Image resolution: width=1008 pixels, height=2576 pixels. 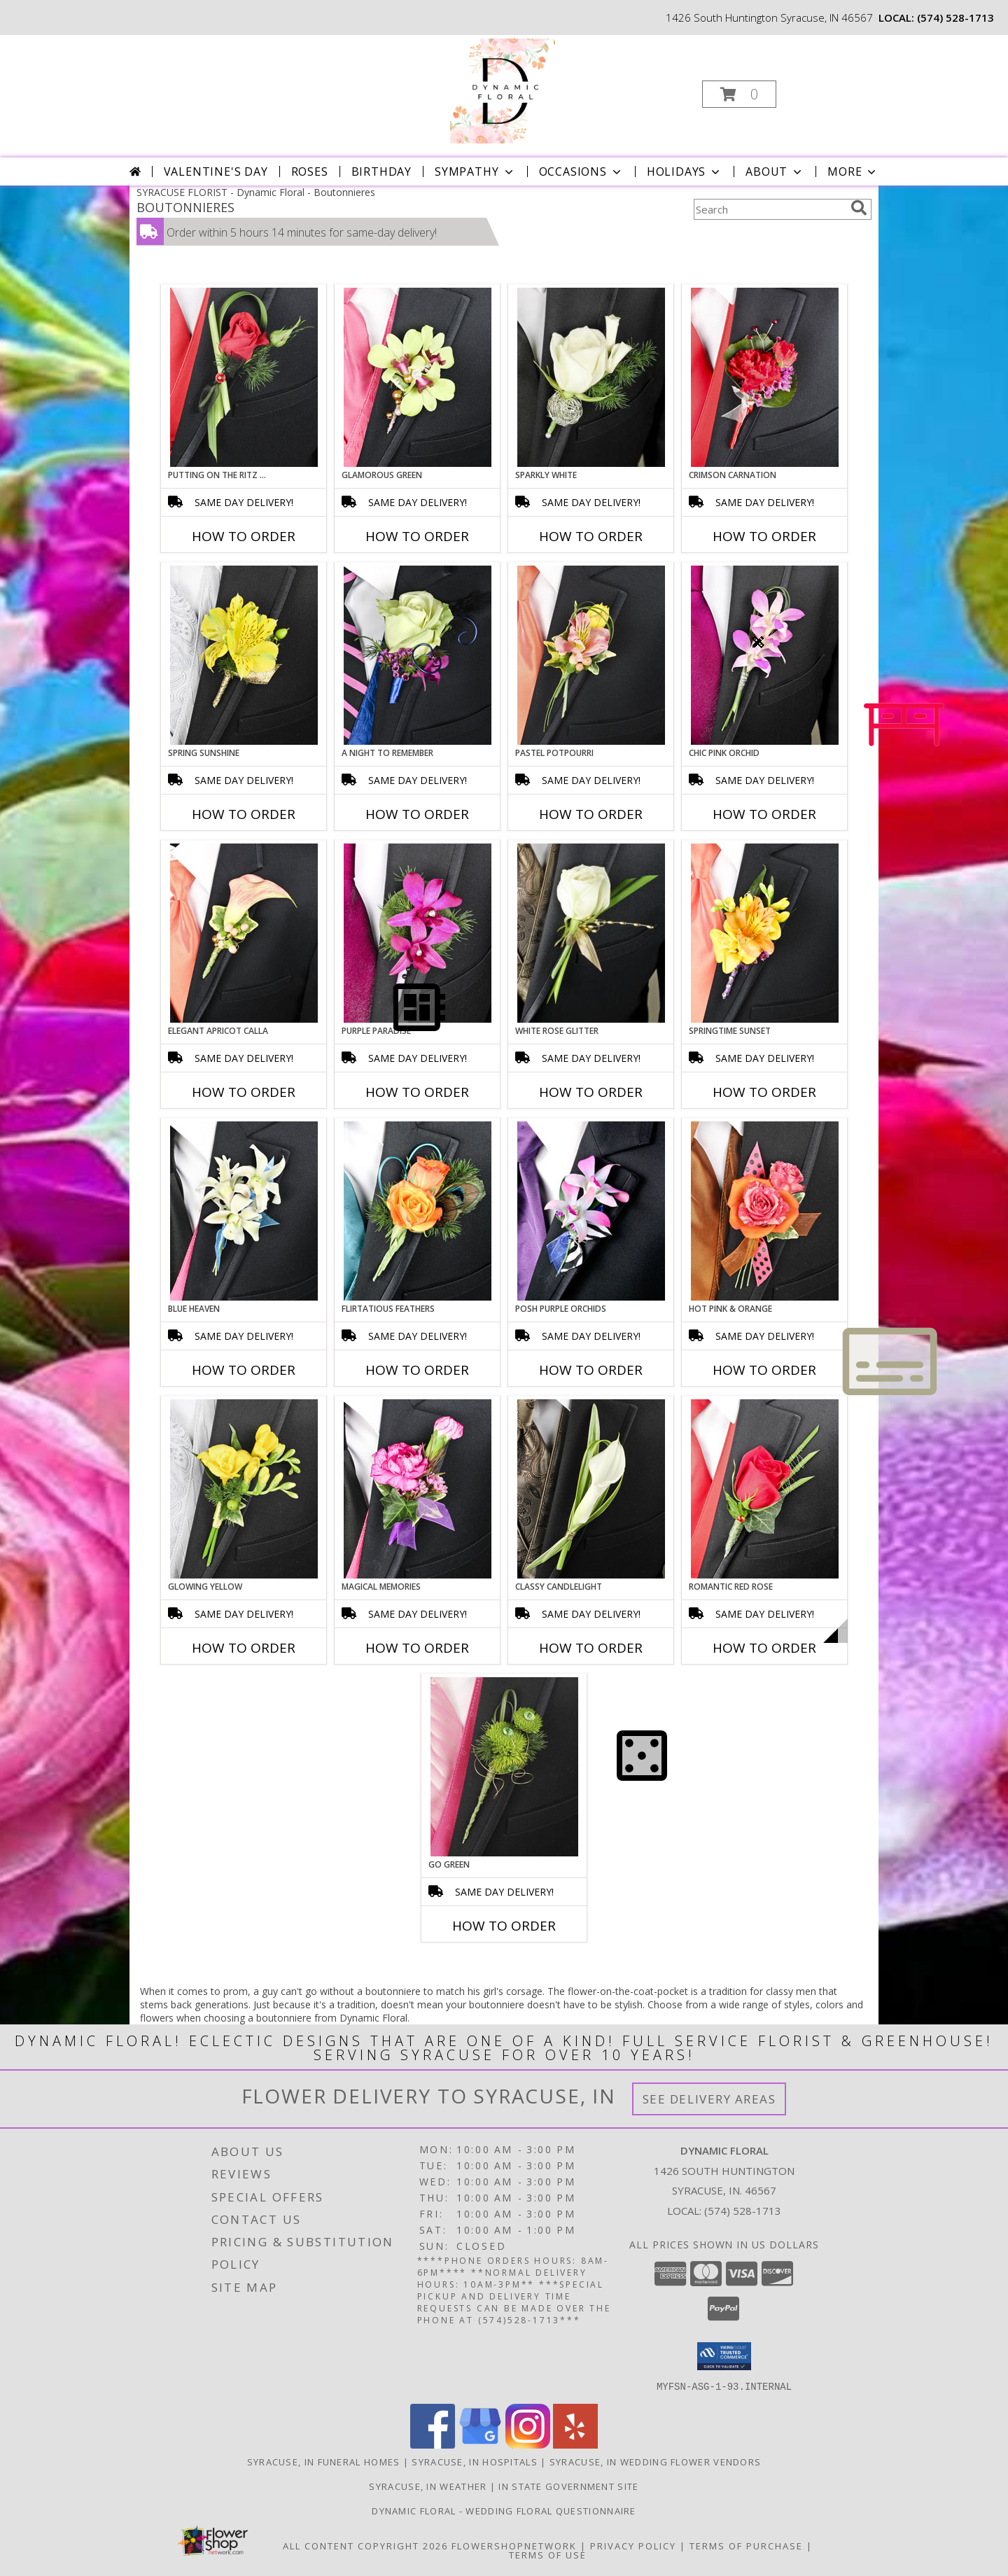 I want to click on access workspace or office settings, so click(x=904, y=723).